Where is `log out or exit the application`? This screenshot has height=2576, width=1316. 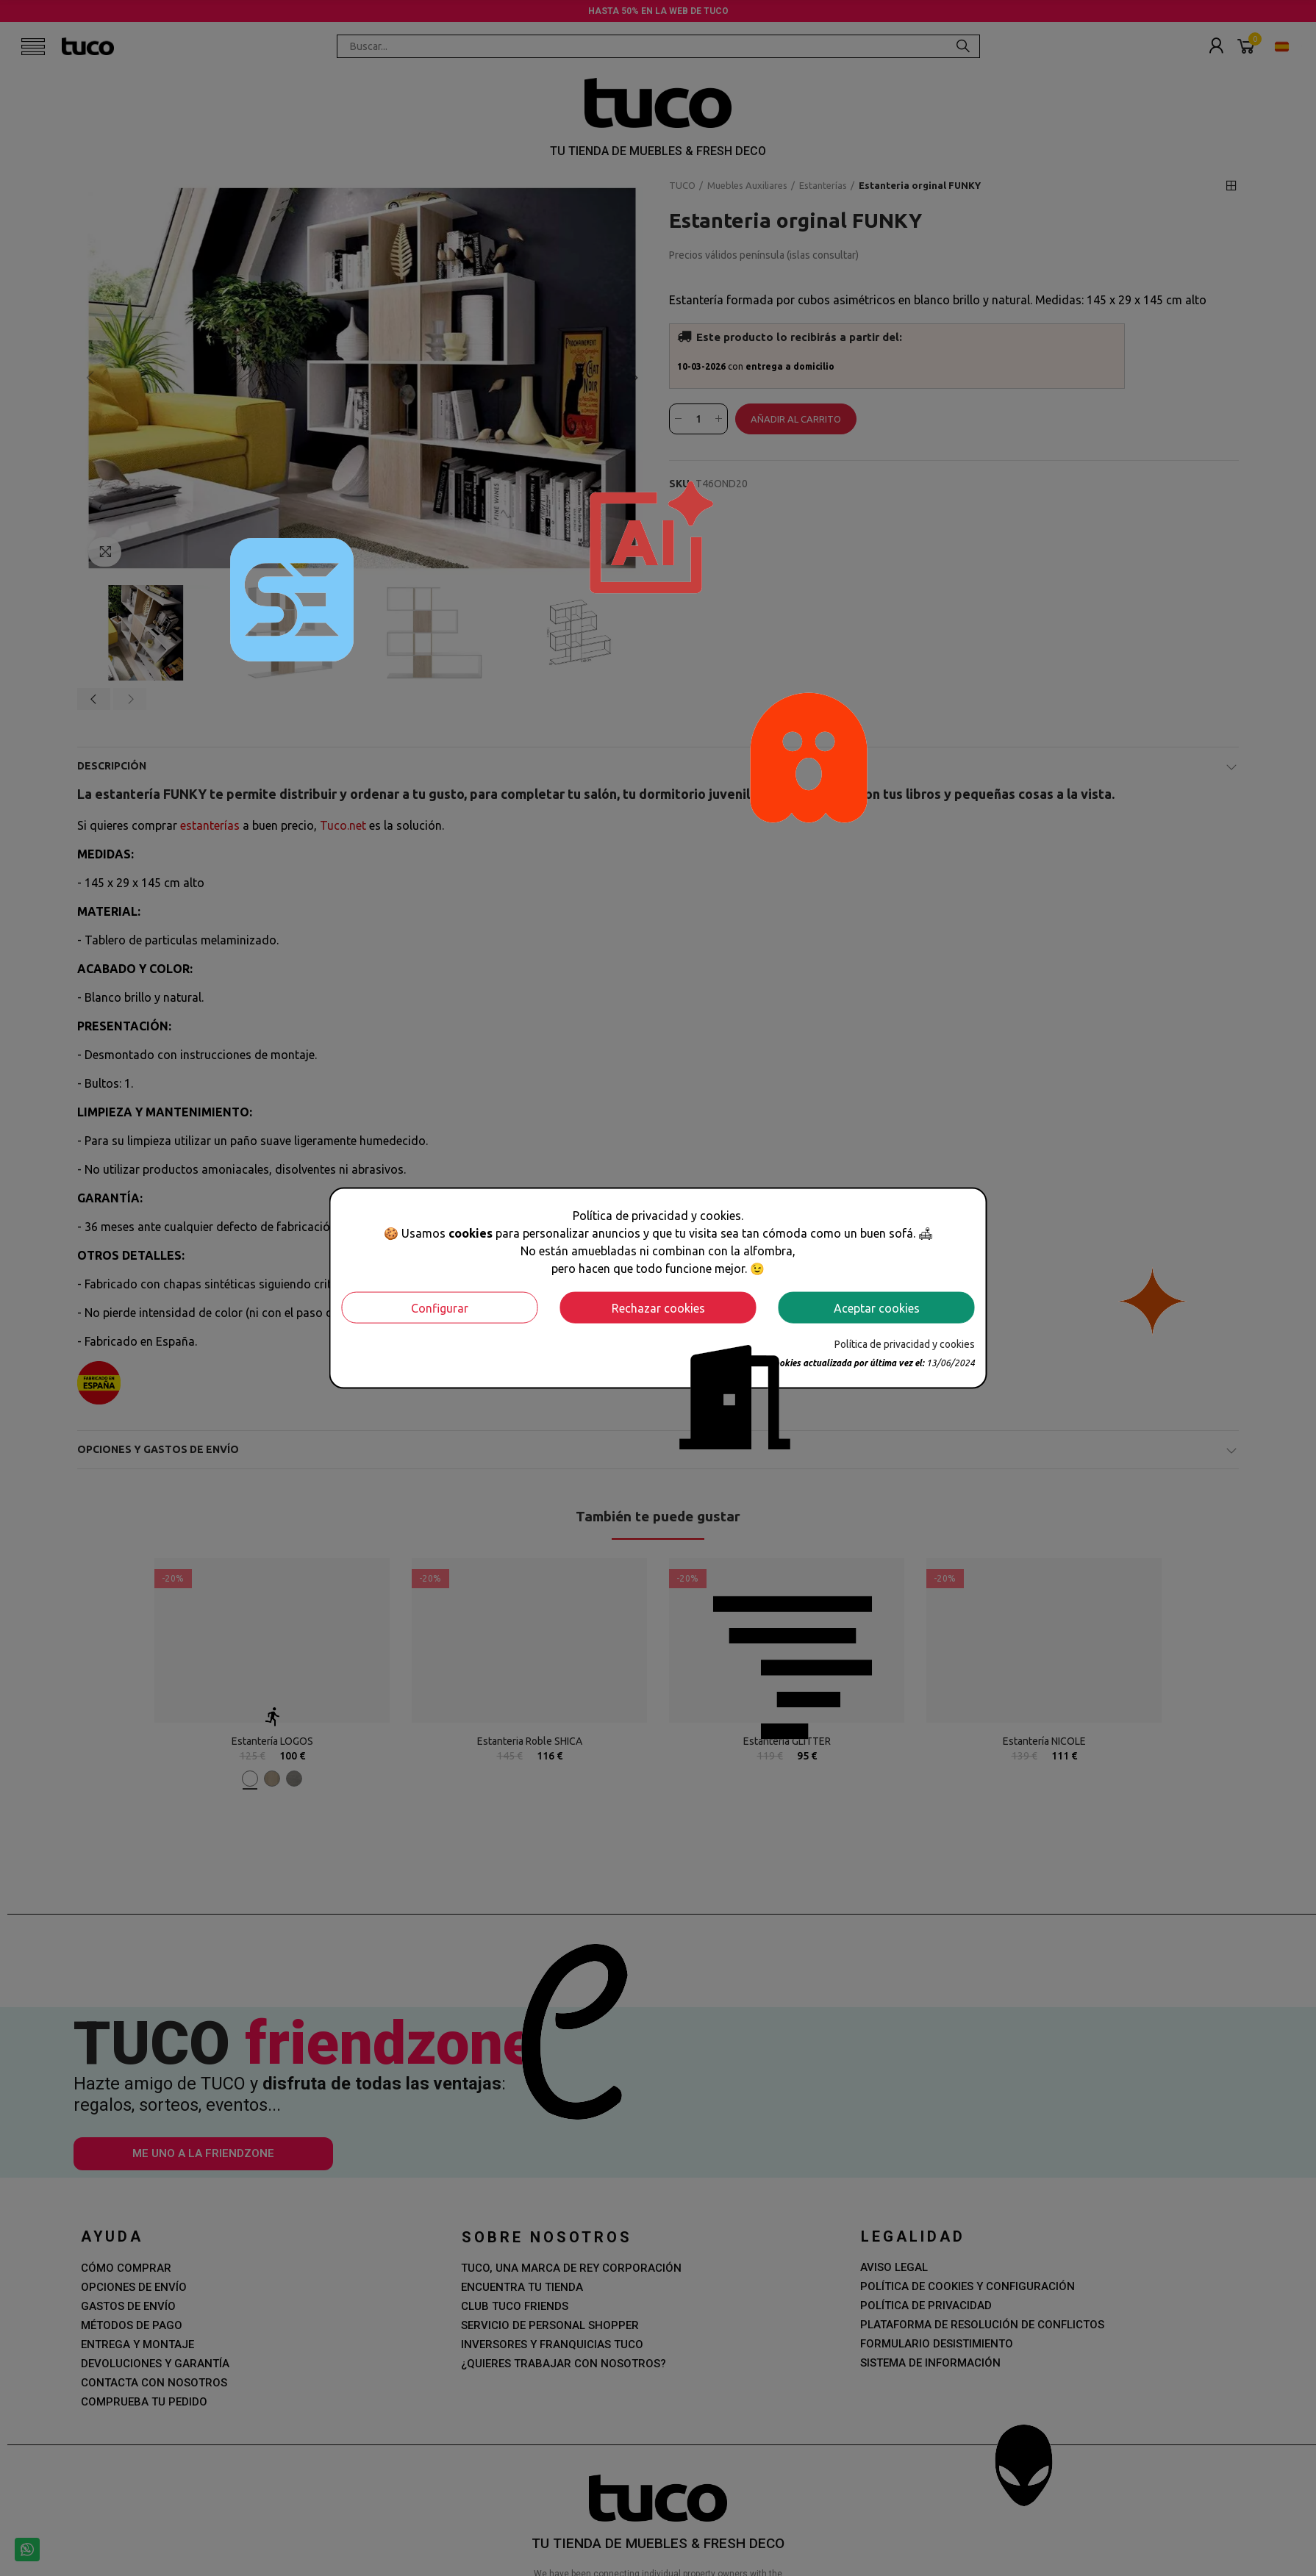
log out or exit the application is located at coordinates (734, 1399).